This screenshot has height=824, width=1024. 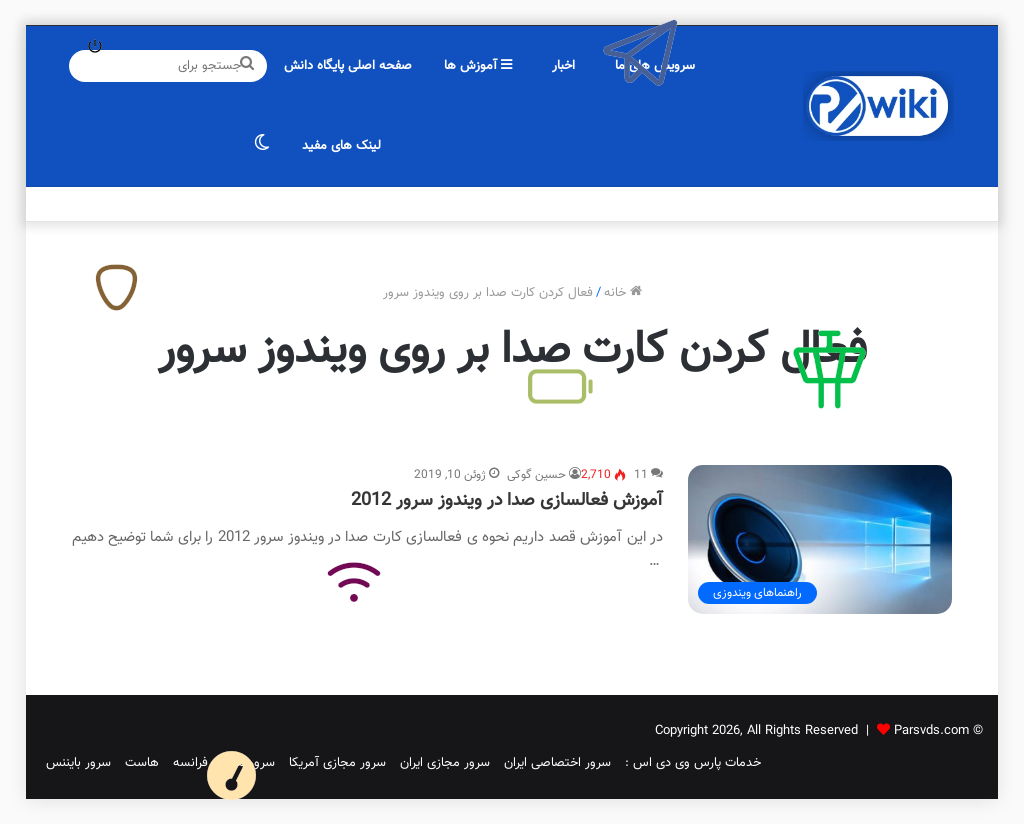 What do you see at coordinates (95, 46) in the screenshot?
I see `power on or off the device` at bounding box center [95, 46].